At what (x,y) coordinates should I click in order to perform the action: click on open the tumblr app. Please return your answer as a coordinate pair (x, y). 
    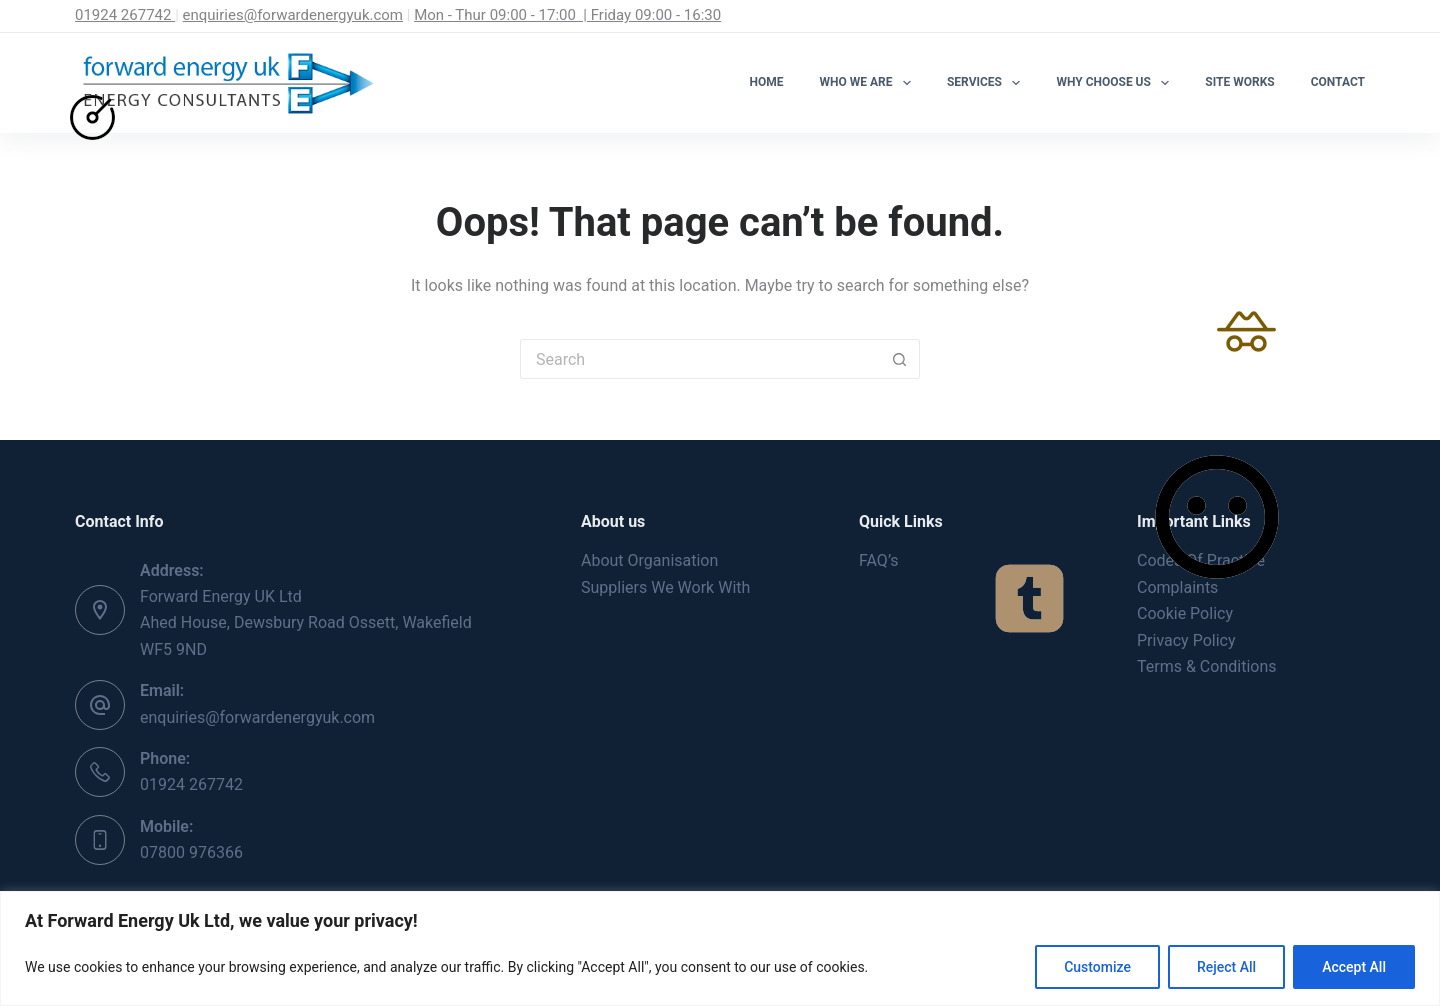
    Looking at the image, I should click on (1029, 598).